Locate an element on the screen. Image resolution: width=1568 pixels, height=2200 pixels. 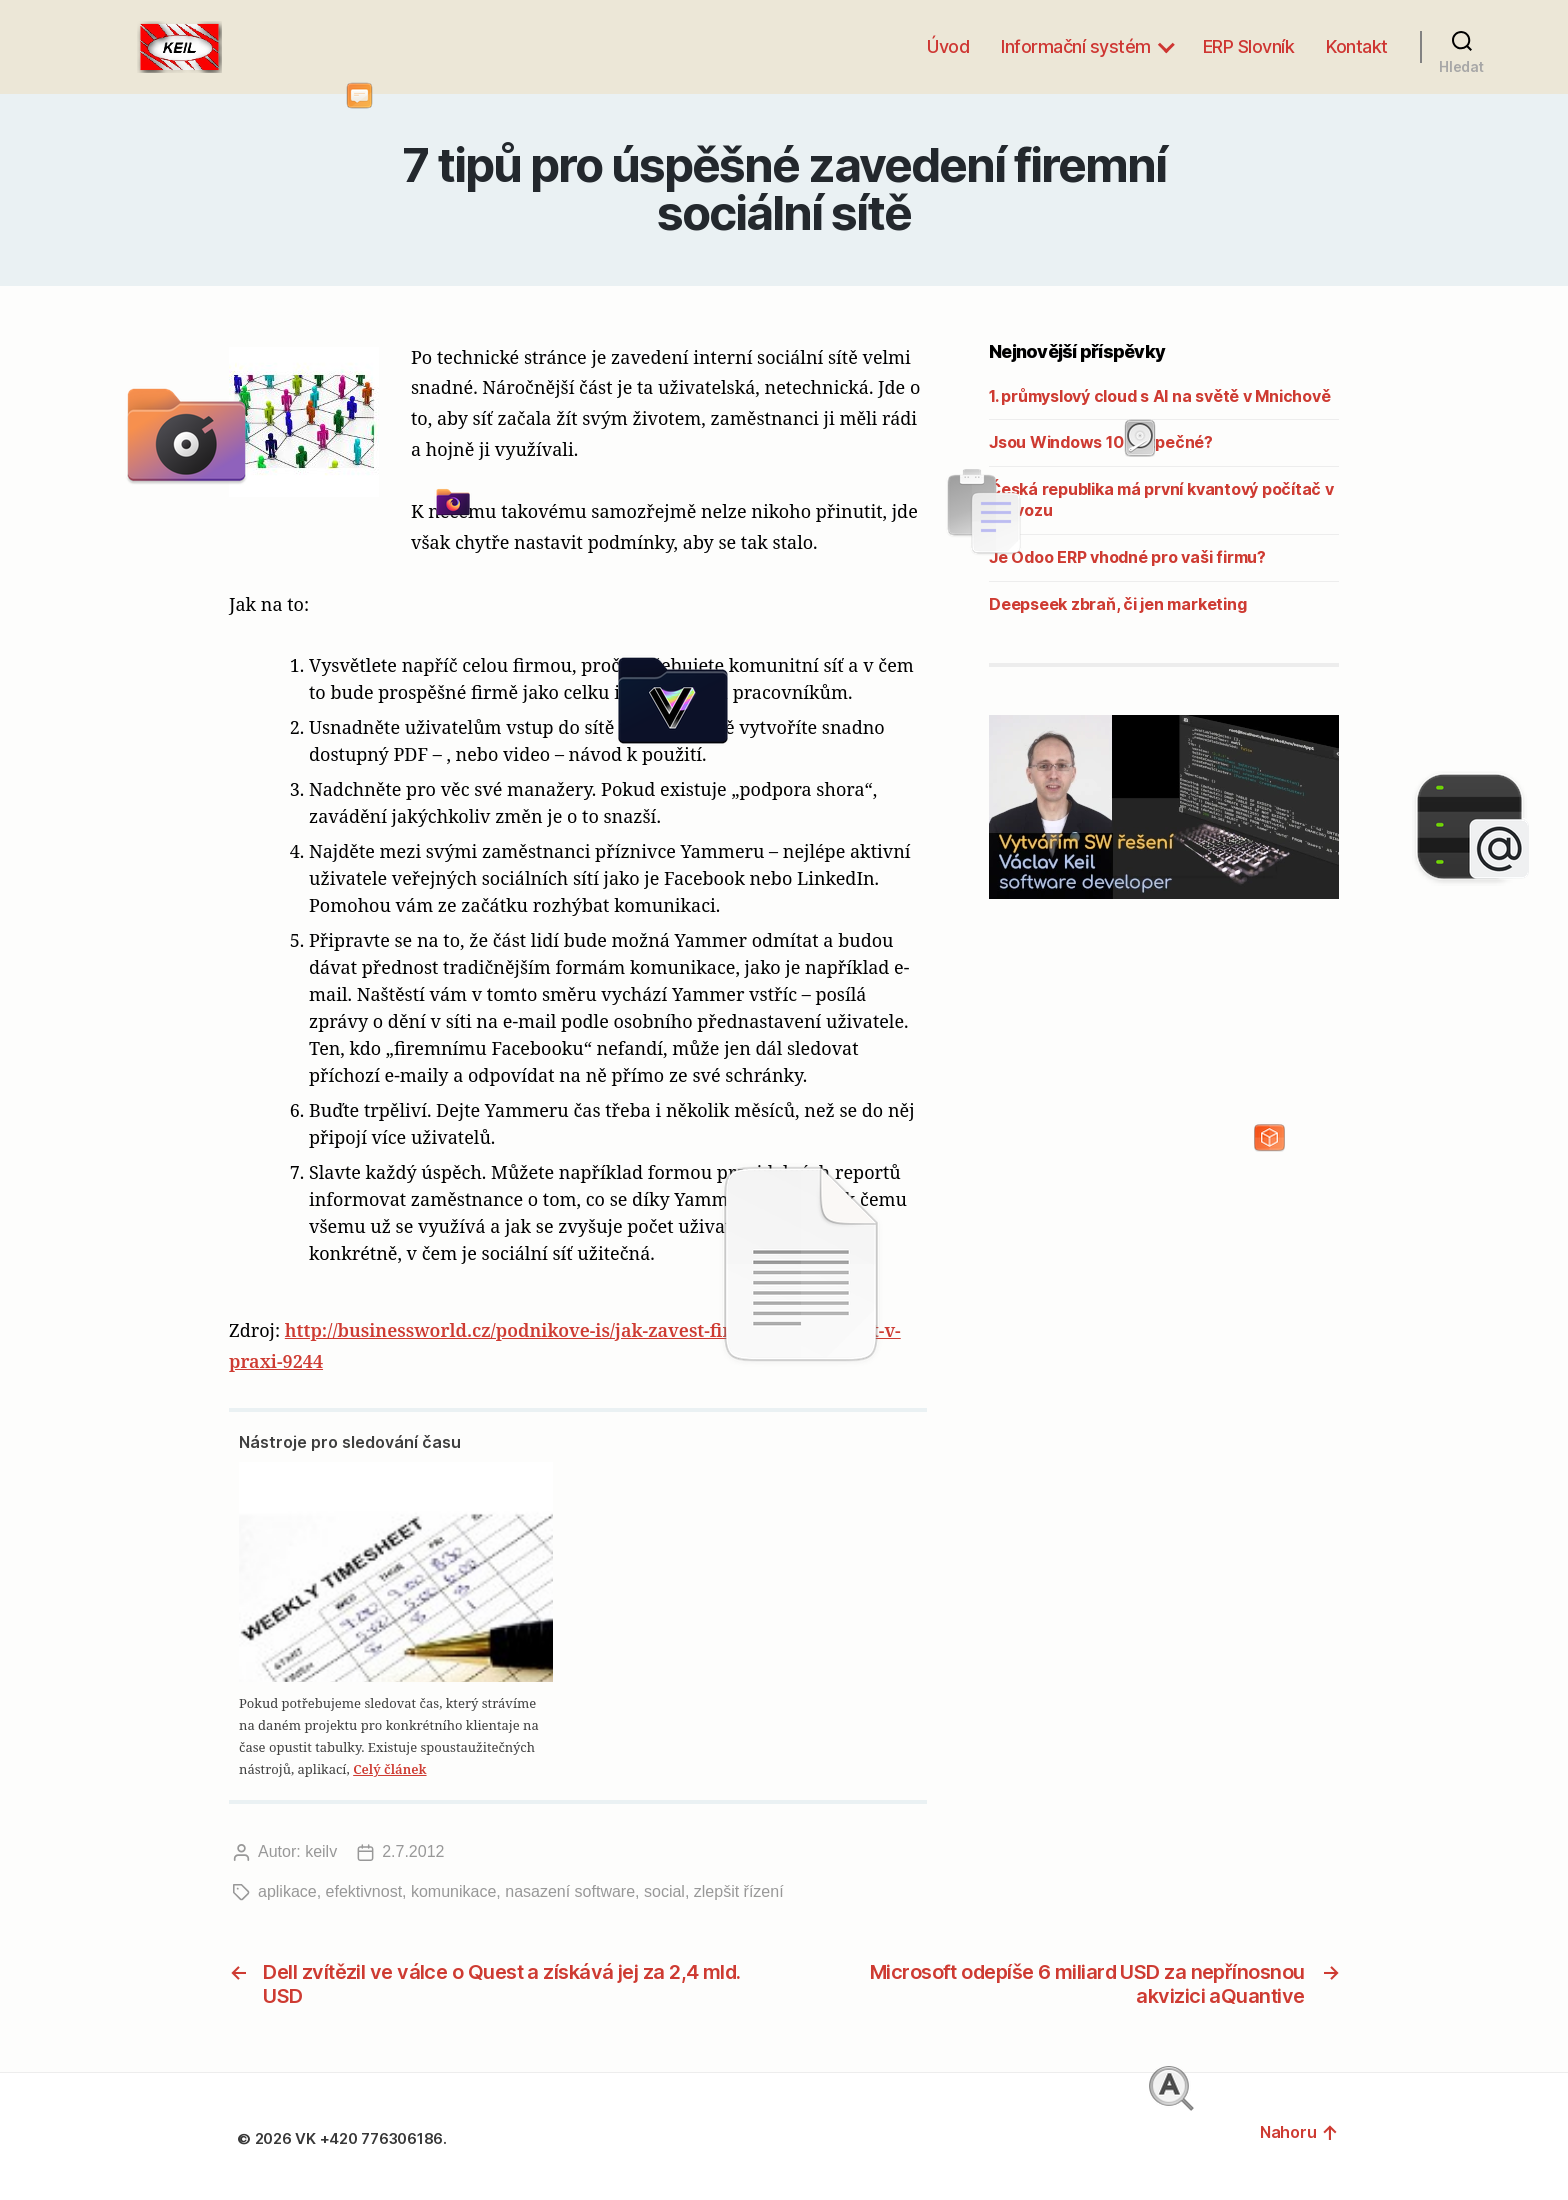
open a Blender 3D project file is located at coordinates (1269, 1136).